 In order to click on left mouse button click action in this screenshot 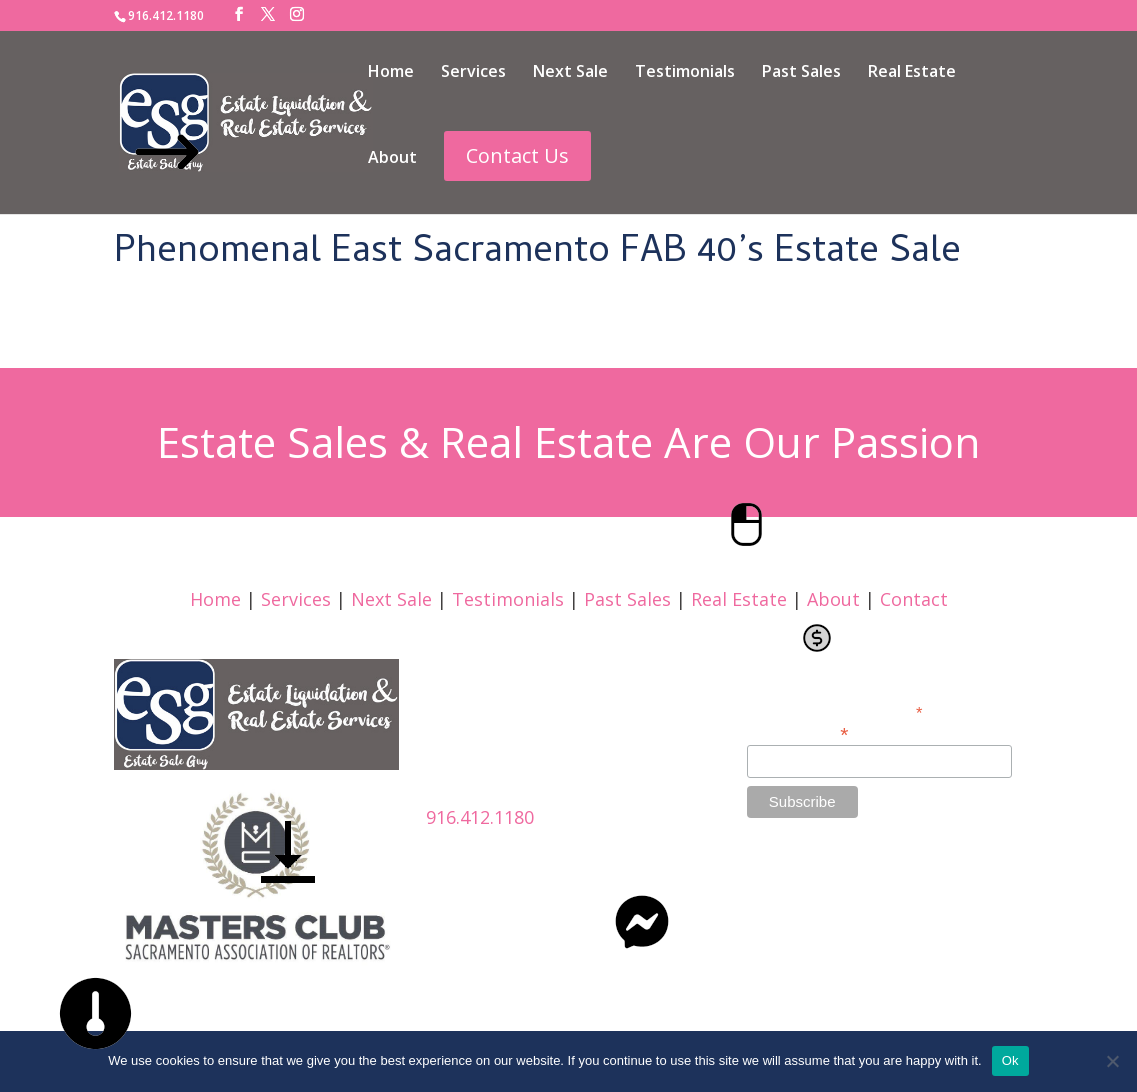, I will do `click(746, 524)`.